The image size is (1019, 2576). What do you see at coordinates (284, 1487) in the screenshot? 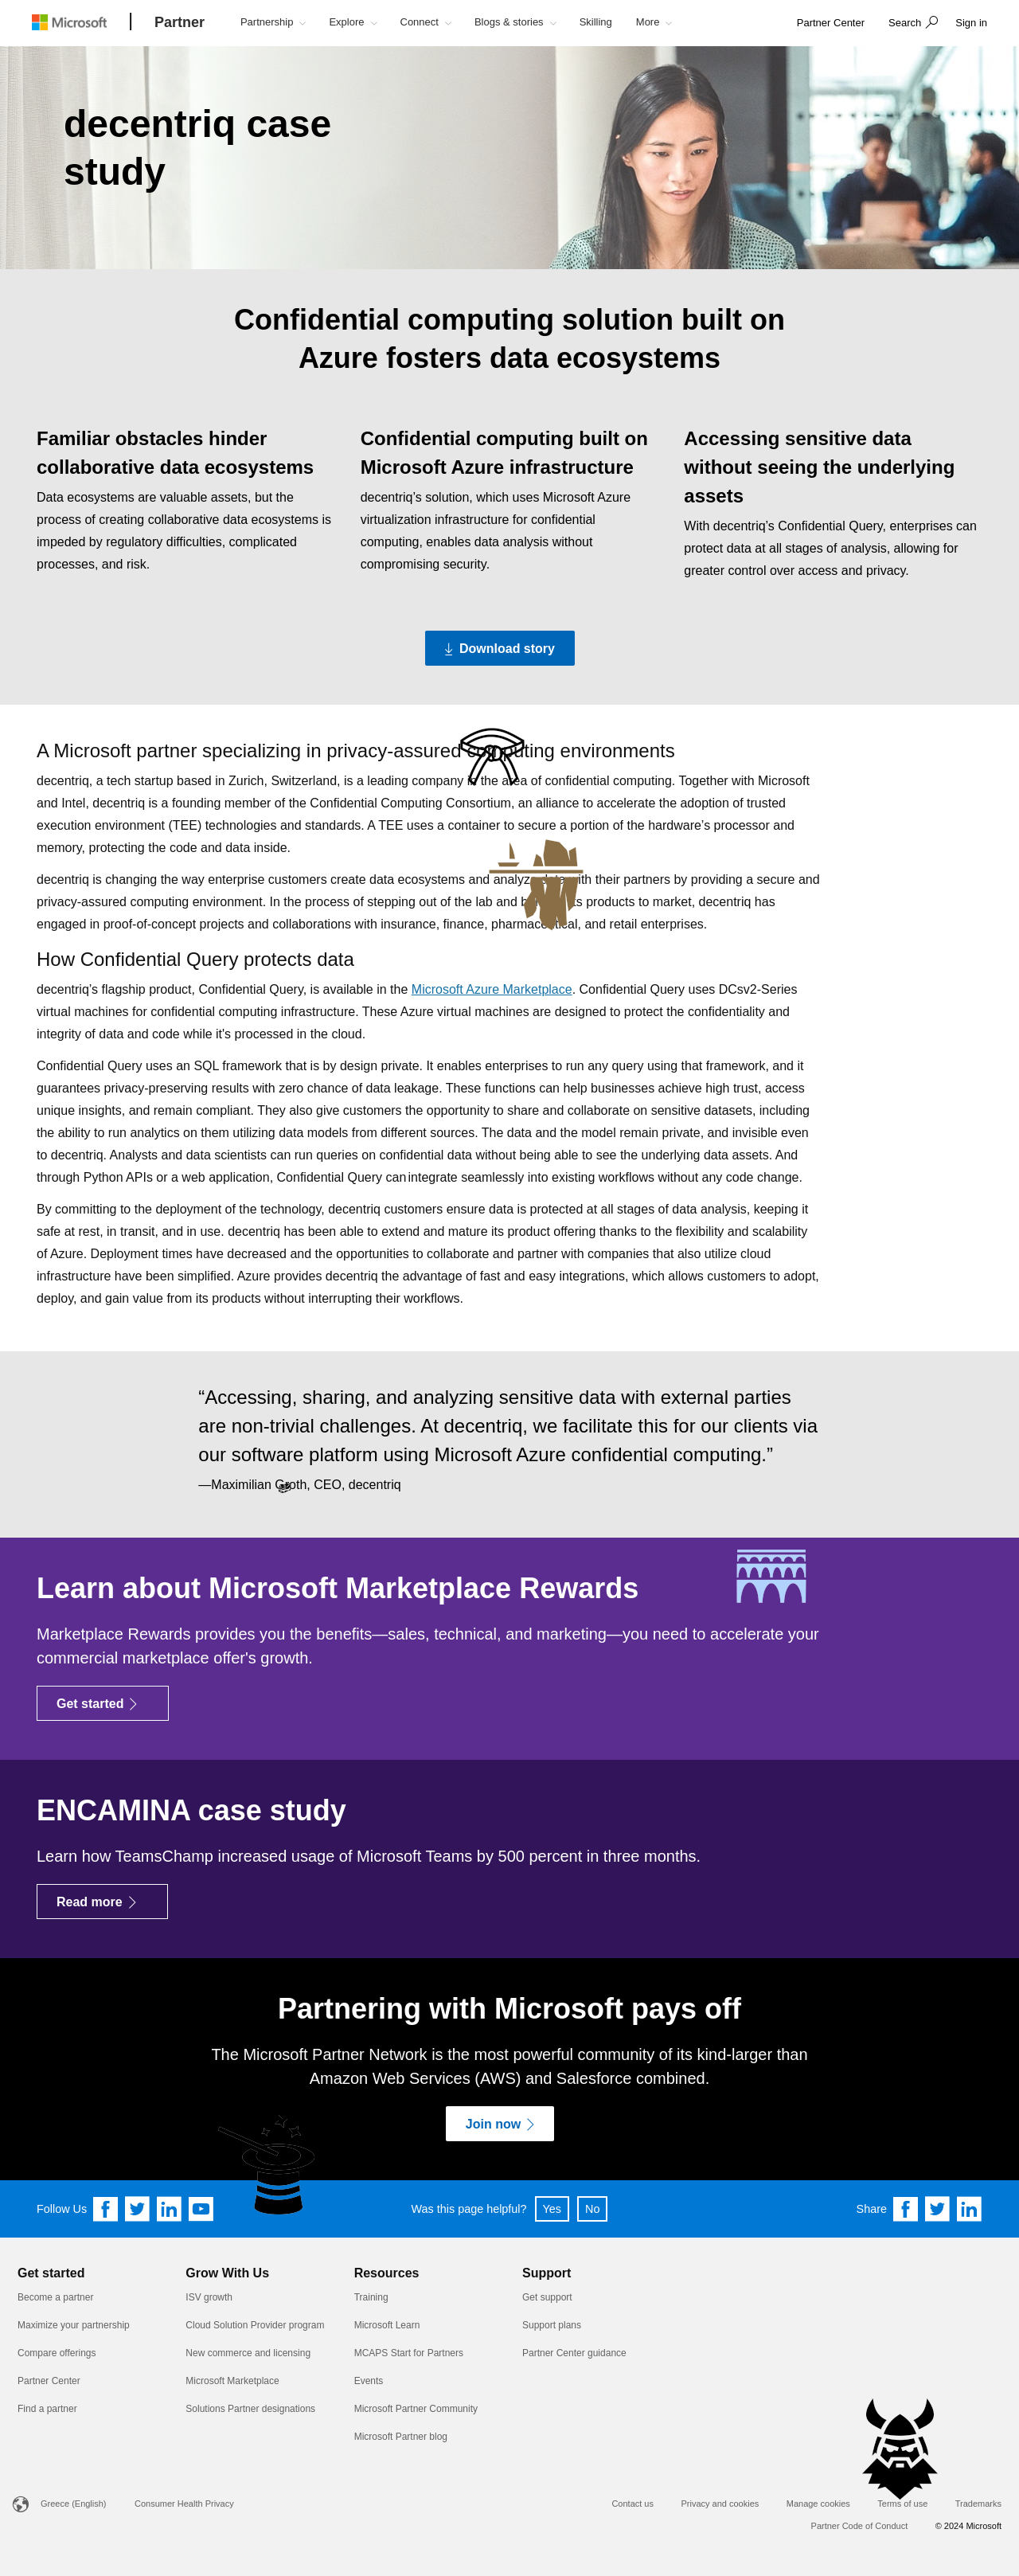
I see `indicates seafood or shellfish category` at bounding box center [284, 1487].